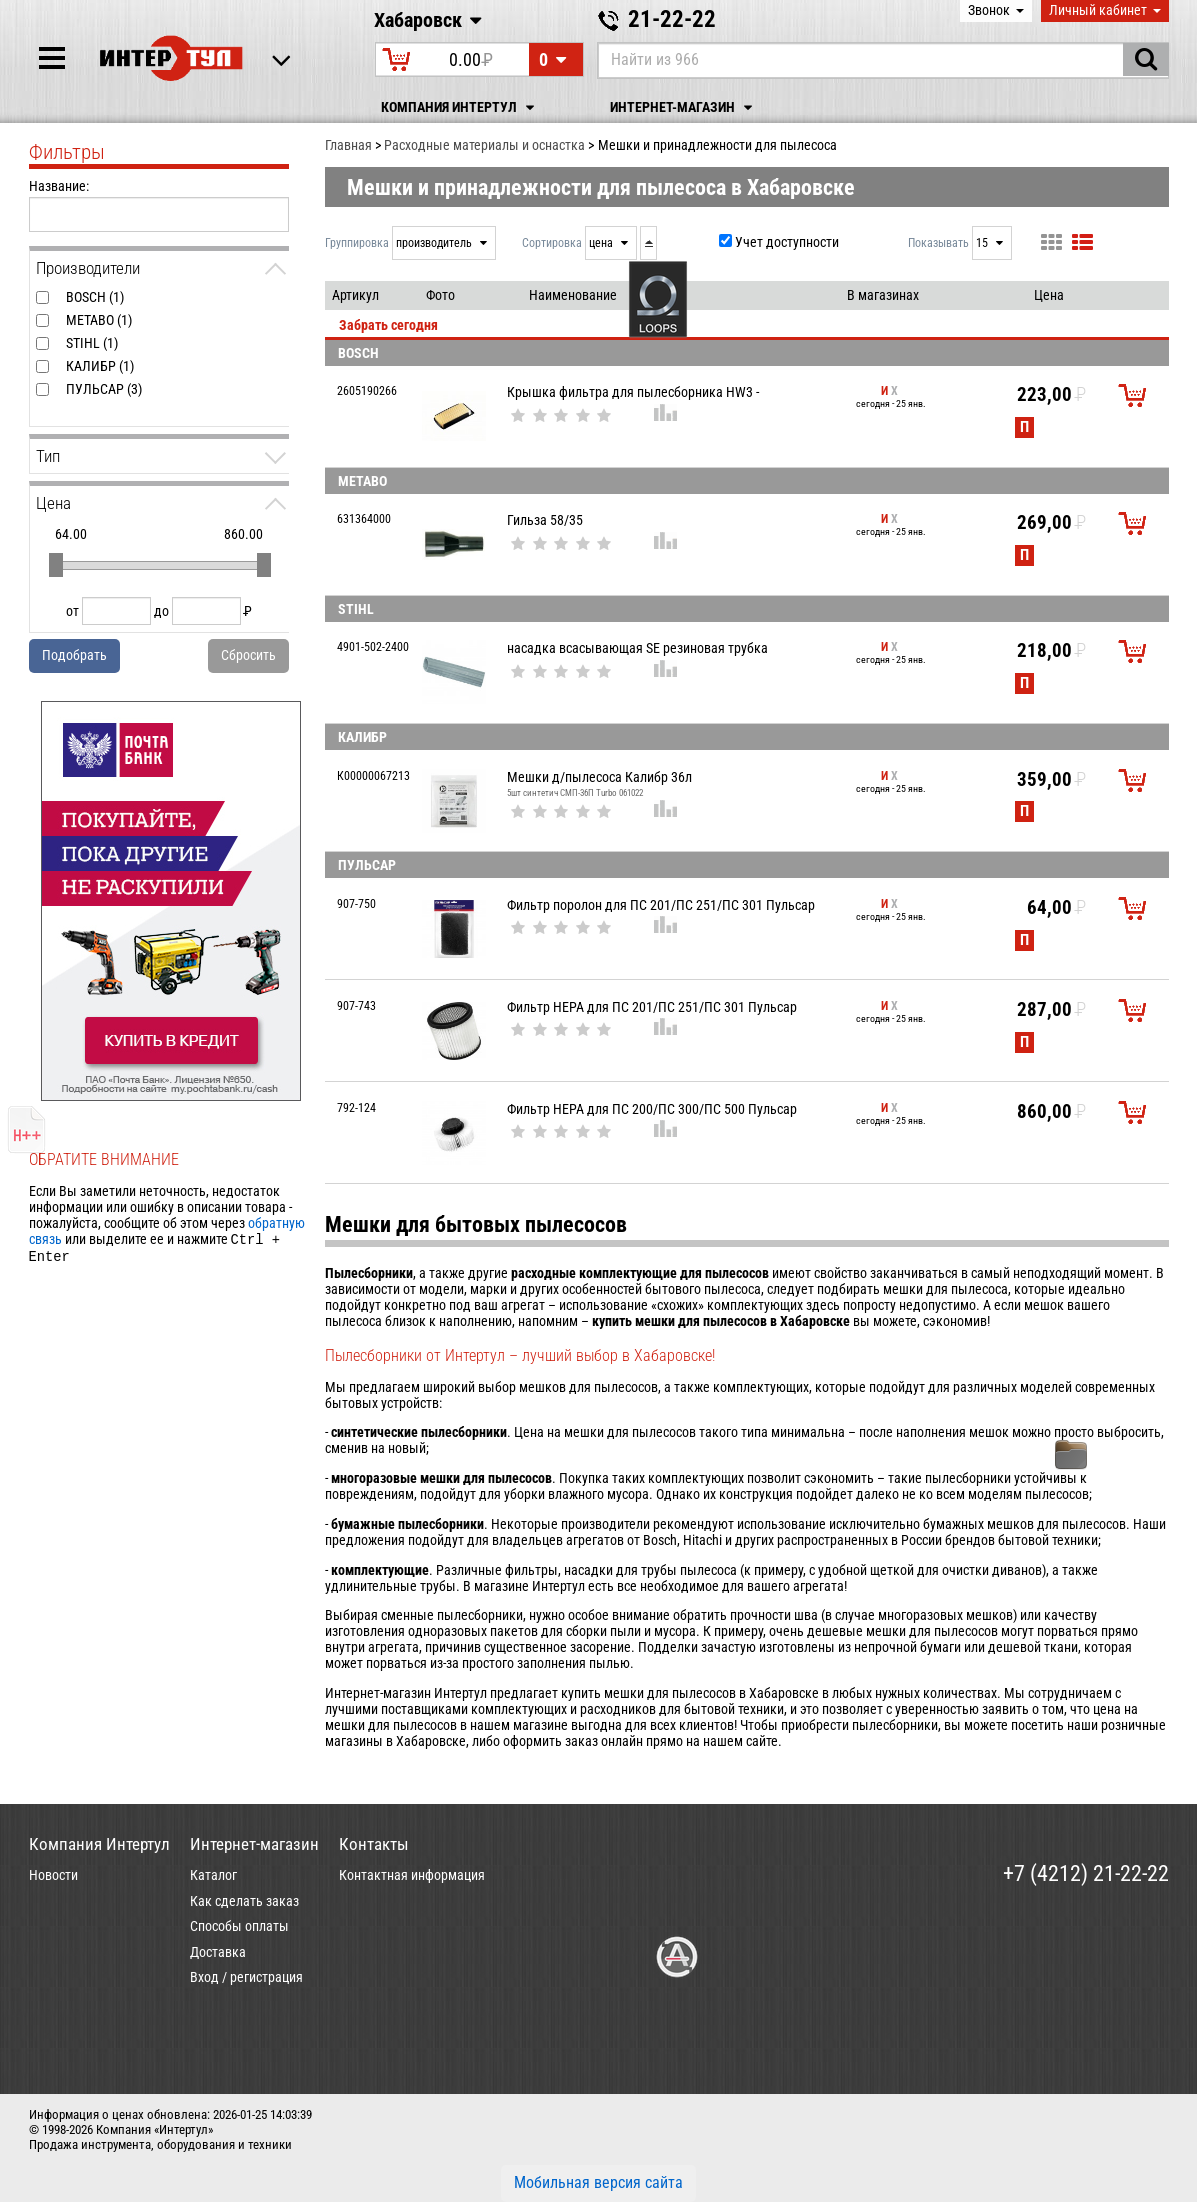 Image resolution: width=1197 pixels, height=2202 pixels. Describe the element at coordinates (26, 1129) in the screenshot. I see `a c++ header file` at that location.